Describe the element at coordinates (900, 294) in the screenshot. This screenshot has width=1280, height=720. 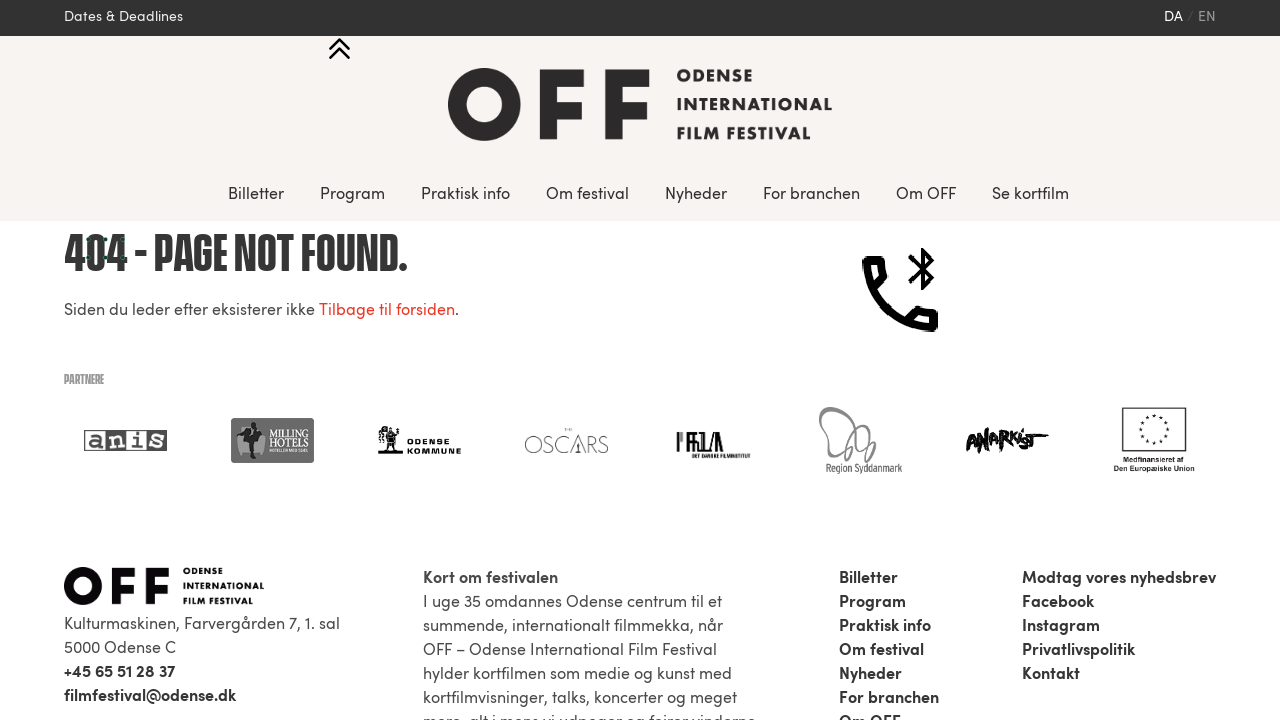
I see `indicates an active call using bluetooth speaker` at that location.